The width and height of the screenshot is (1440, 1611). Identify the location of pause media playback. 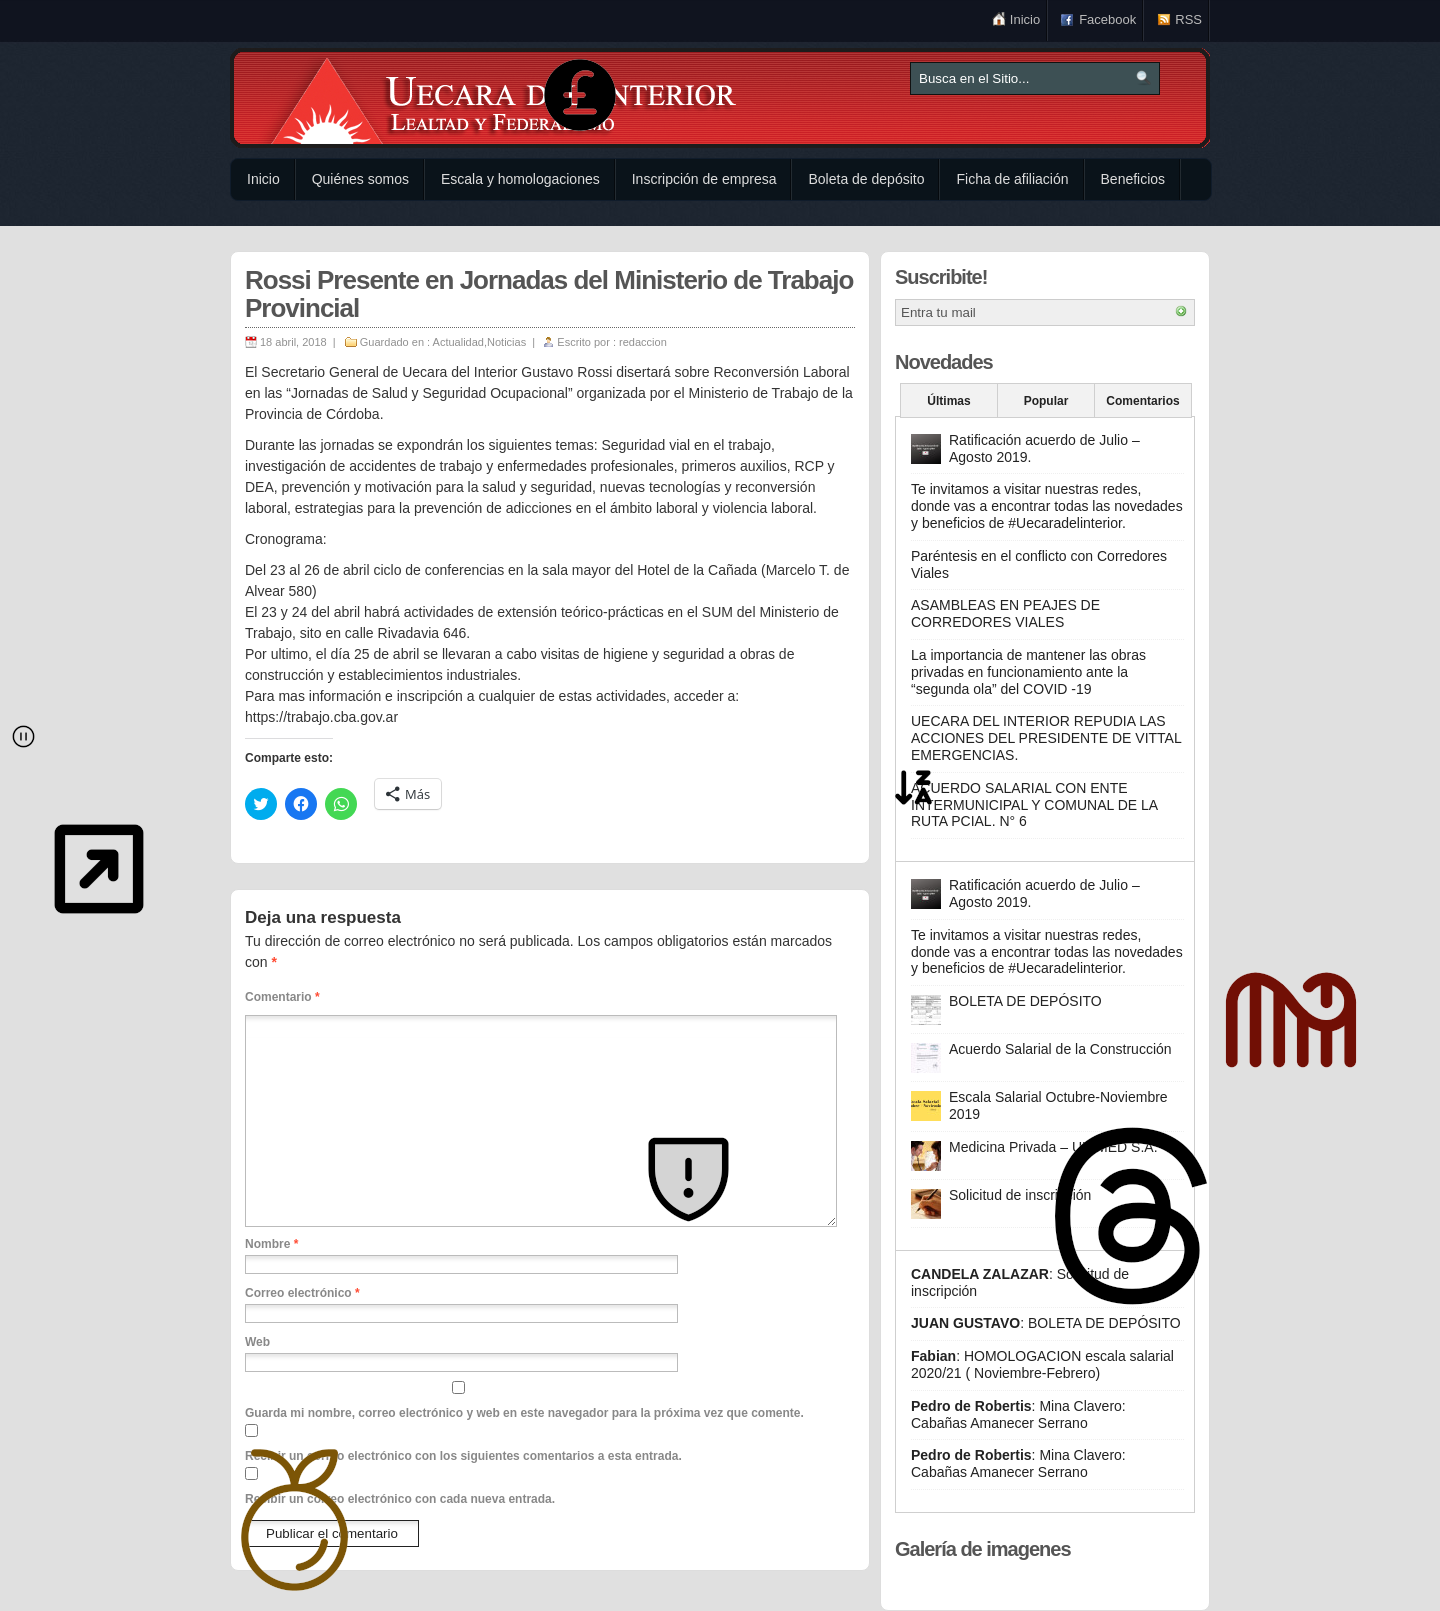
(23, 736).